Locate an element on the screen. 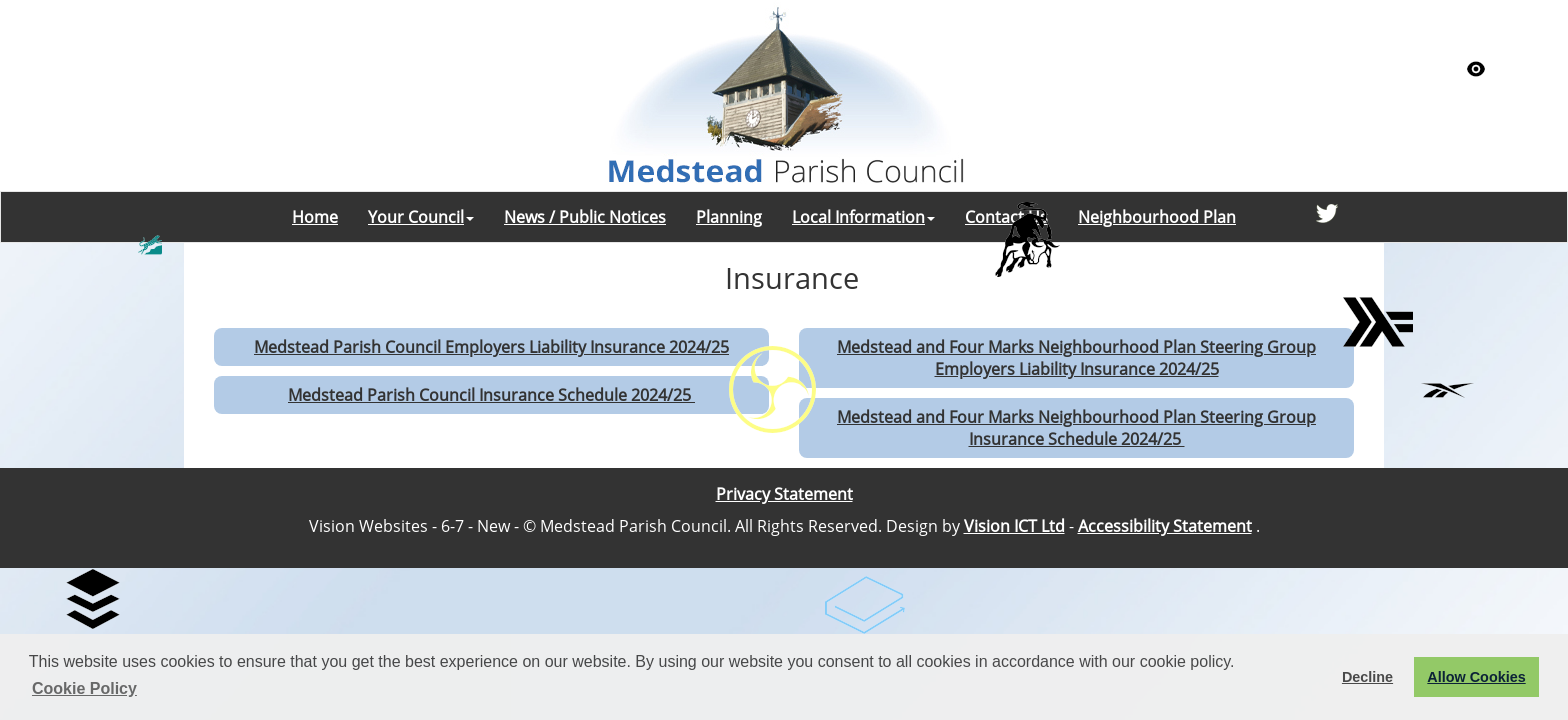 This screenshot has height=720, width=1568. indicates Haskell programming language is located at coordinates (1378, 322).